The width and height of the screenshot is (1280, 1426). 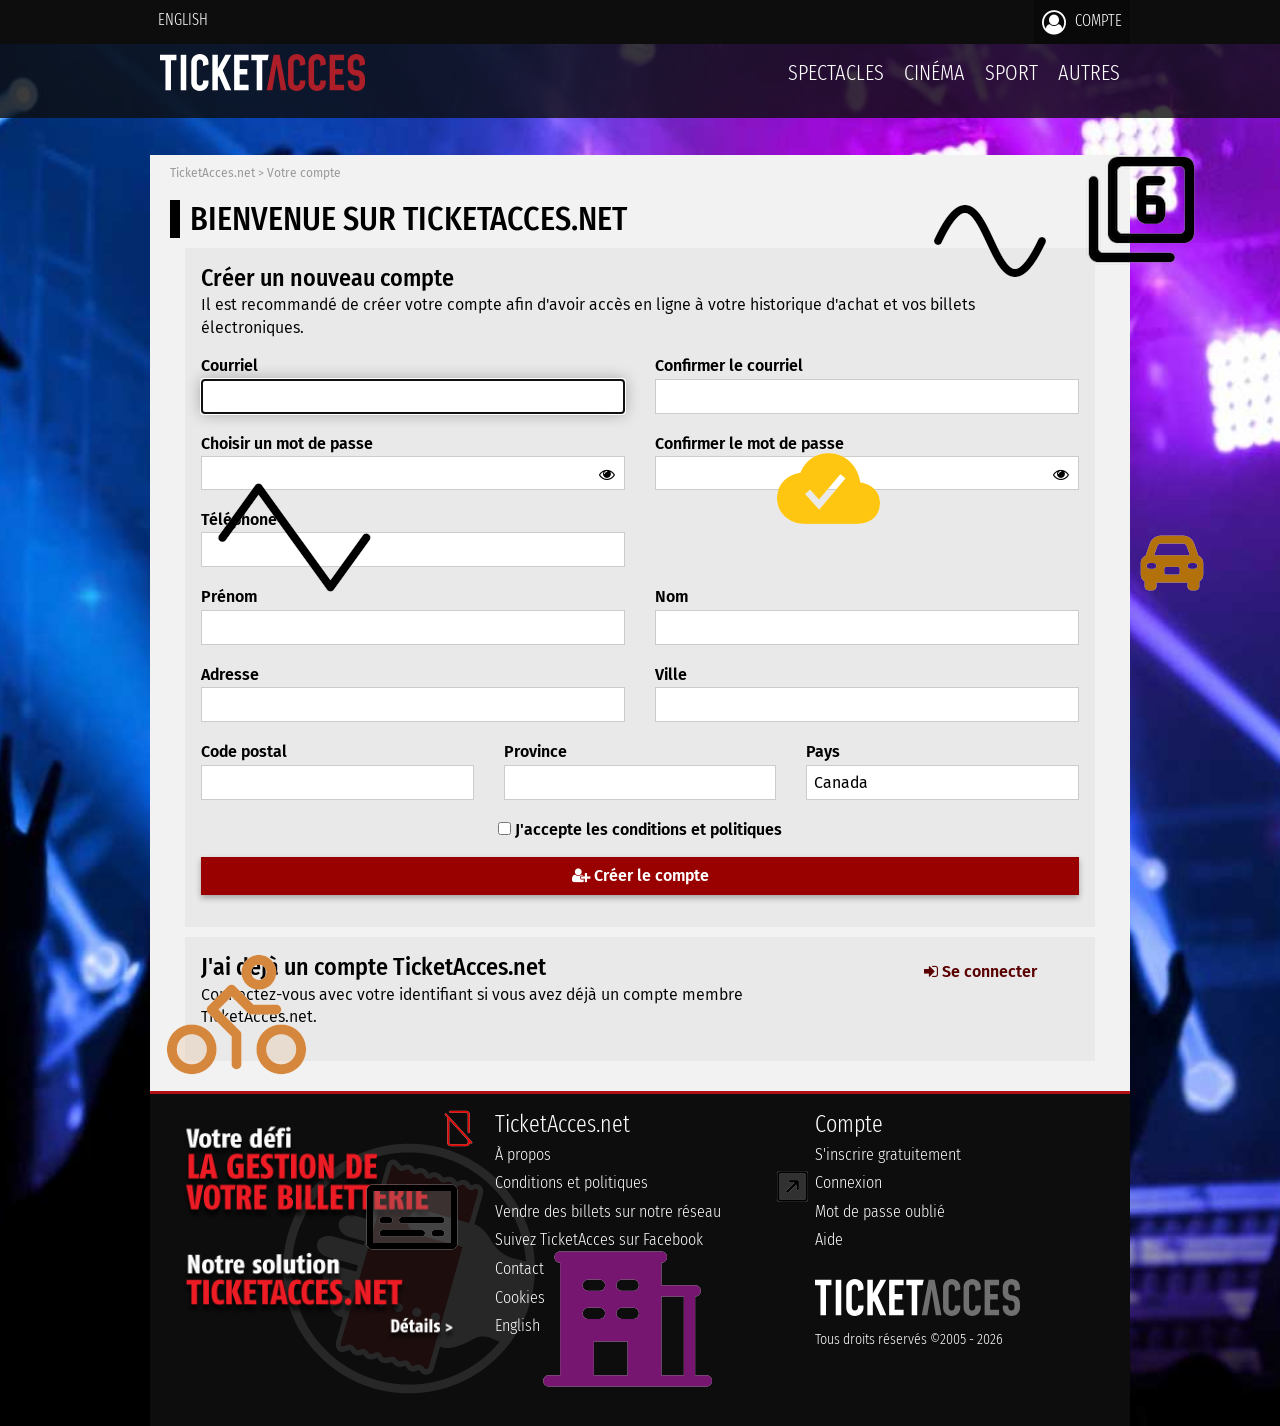 What do you see at coordinates (412, 1217) in the screenshot?
I see `enable subtitles or closed captions` at bounding box center [412, 1217].